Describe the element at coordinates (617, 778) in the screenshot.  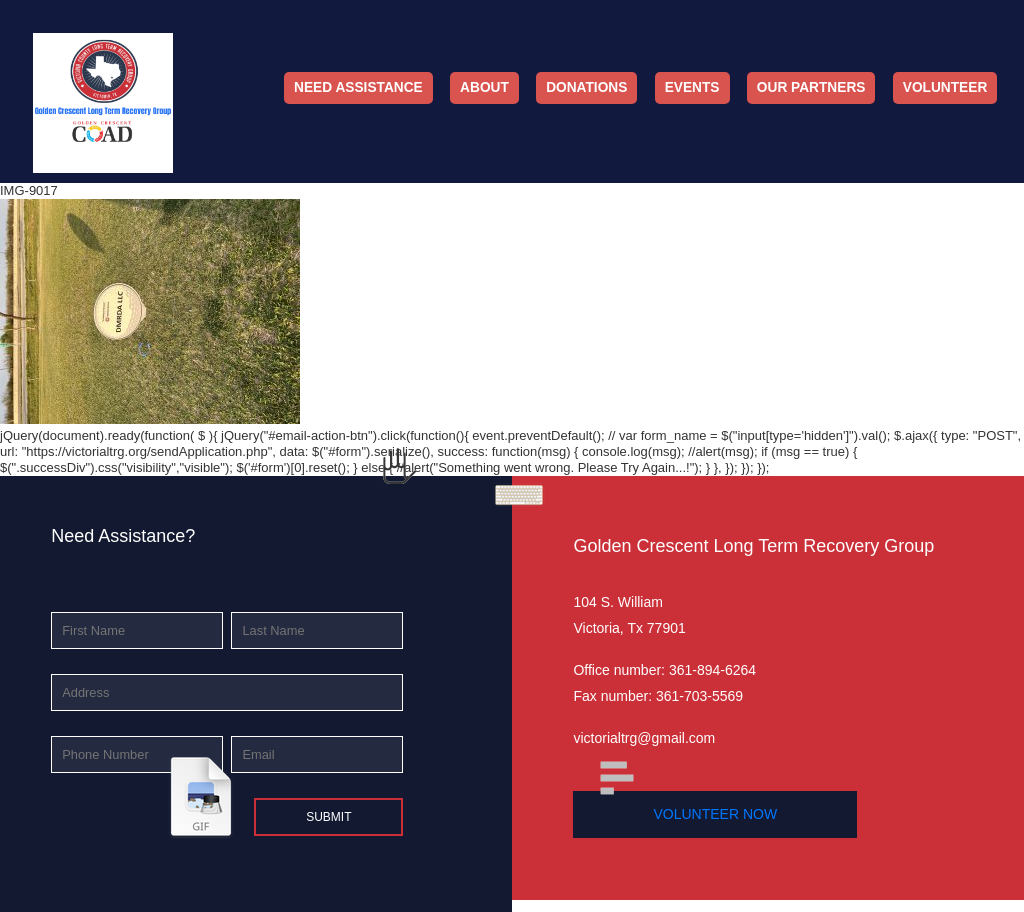
I see `align text to the left margin` at that location.